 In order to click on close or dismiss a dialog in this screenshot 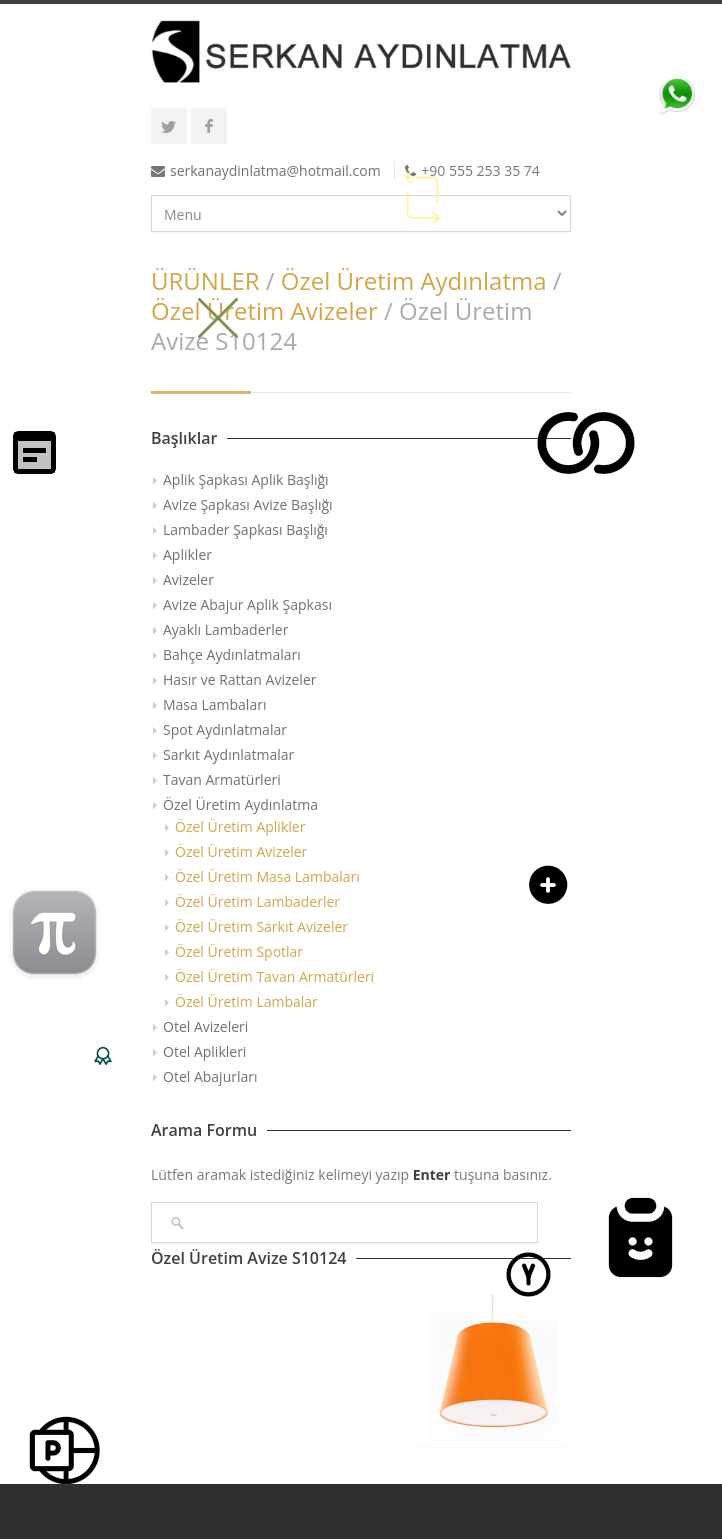, I will do `click(218, 318)`.